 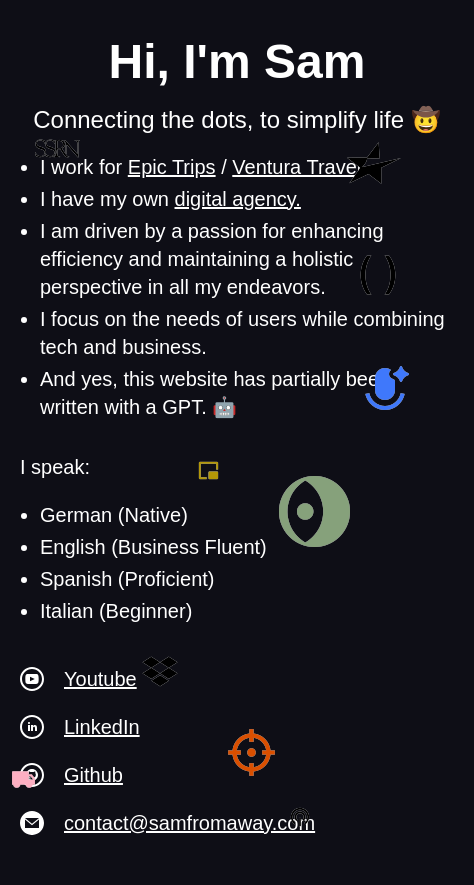 I want to click on visit the ESEA gaming platform, so click(x=374, y=163).